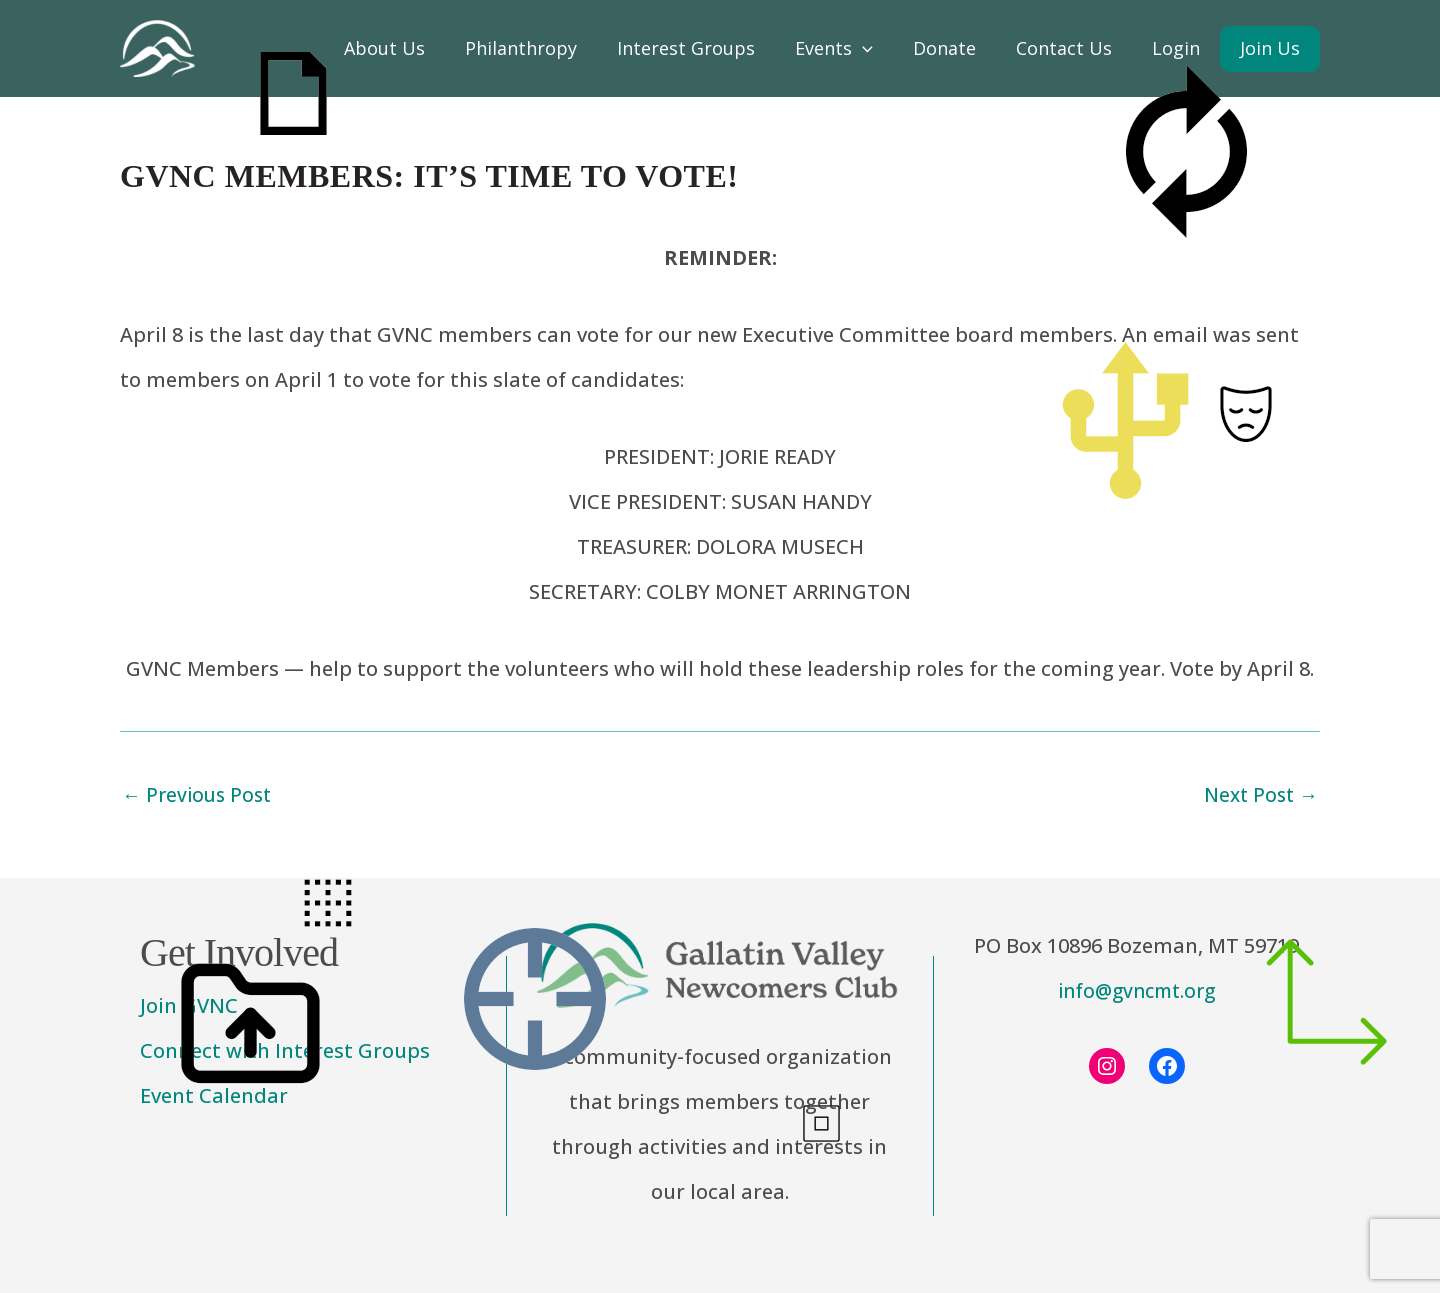  Describe the element at coordinates (293, 93) in the screenshot. I see `view document or file` at that location.